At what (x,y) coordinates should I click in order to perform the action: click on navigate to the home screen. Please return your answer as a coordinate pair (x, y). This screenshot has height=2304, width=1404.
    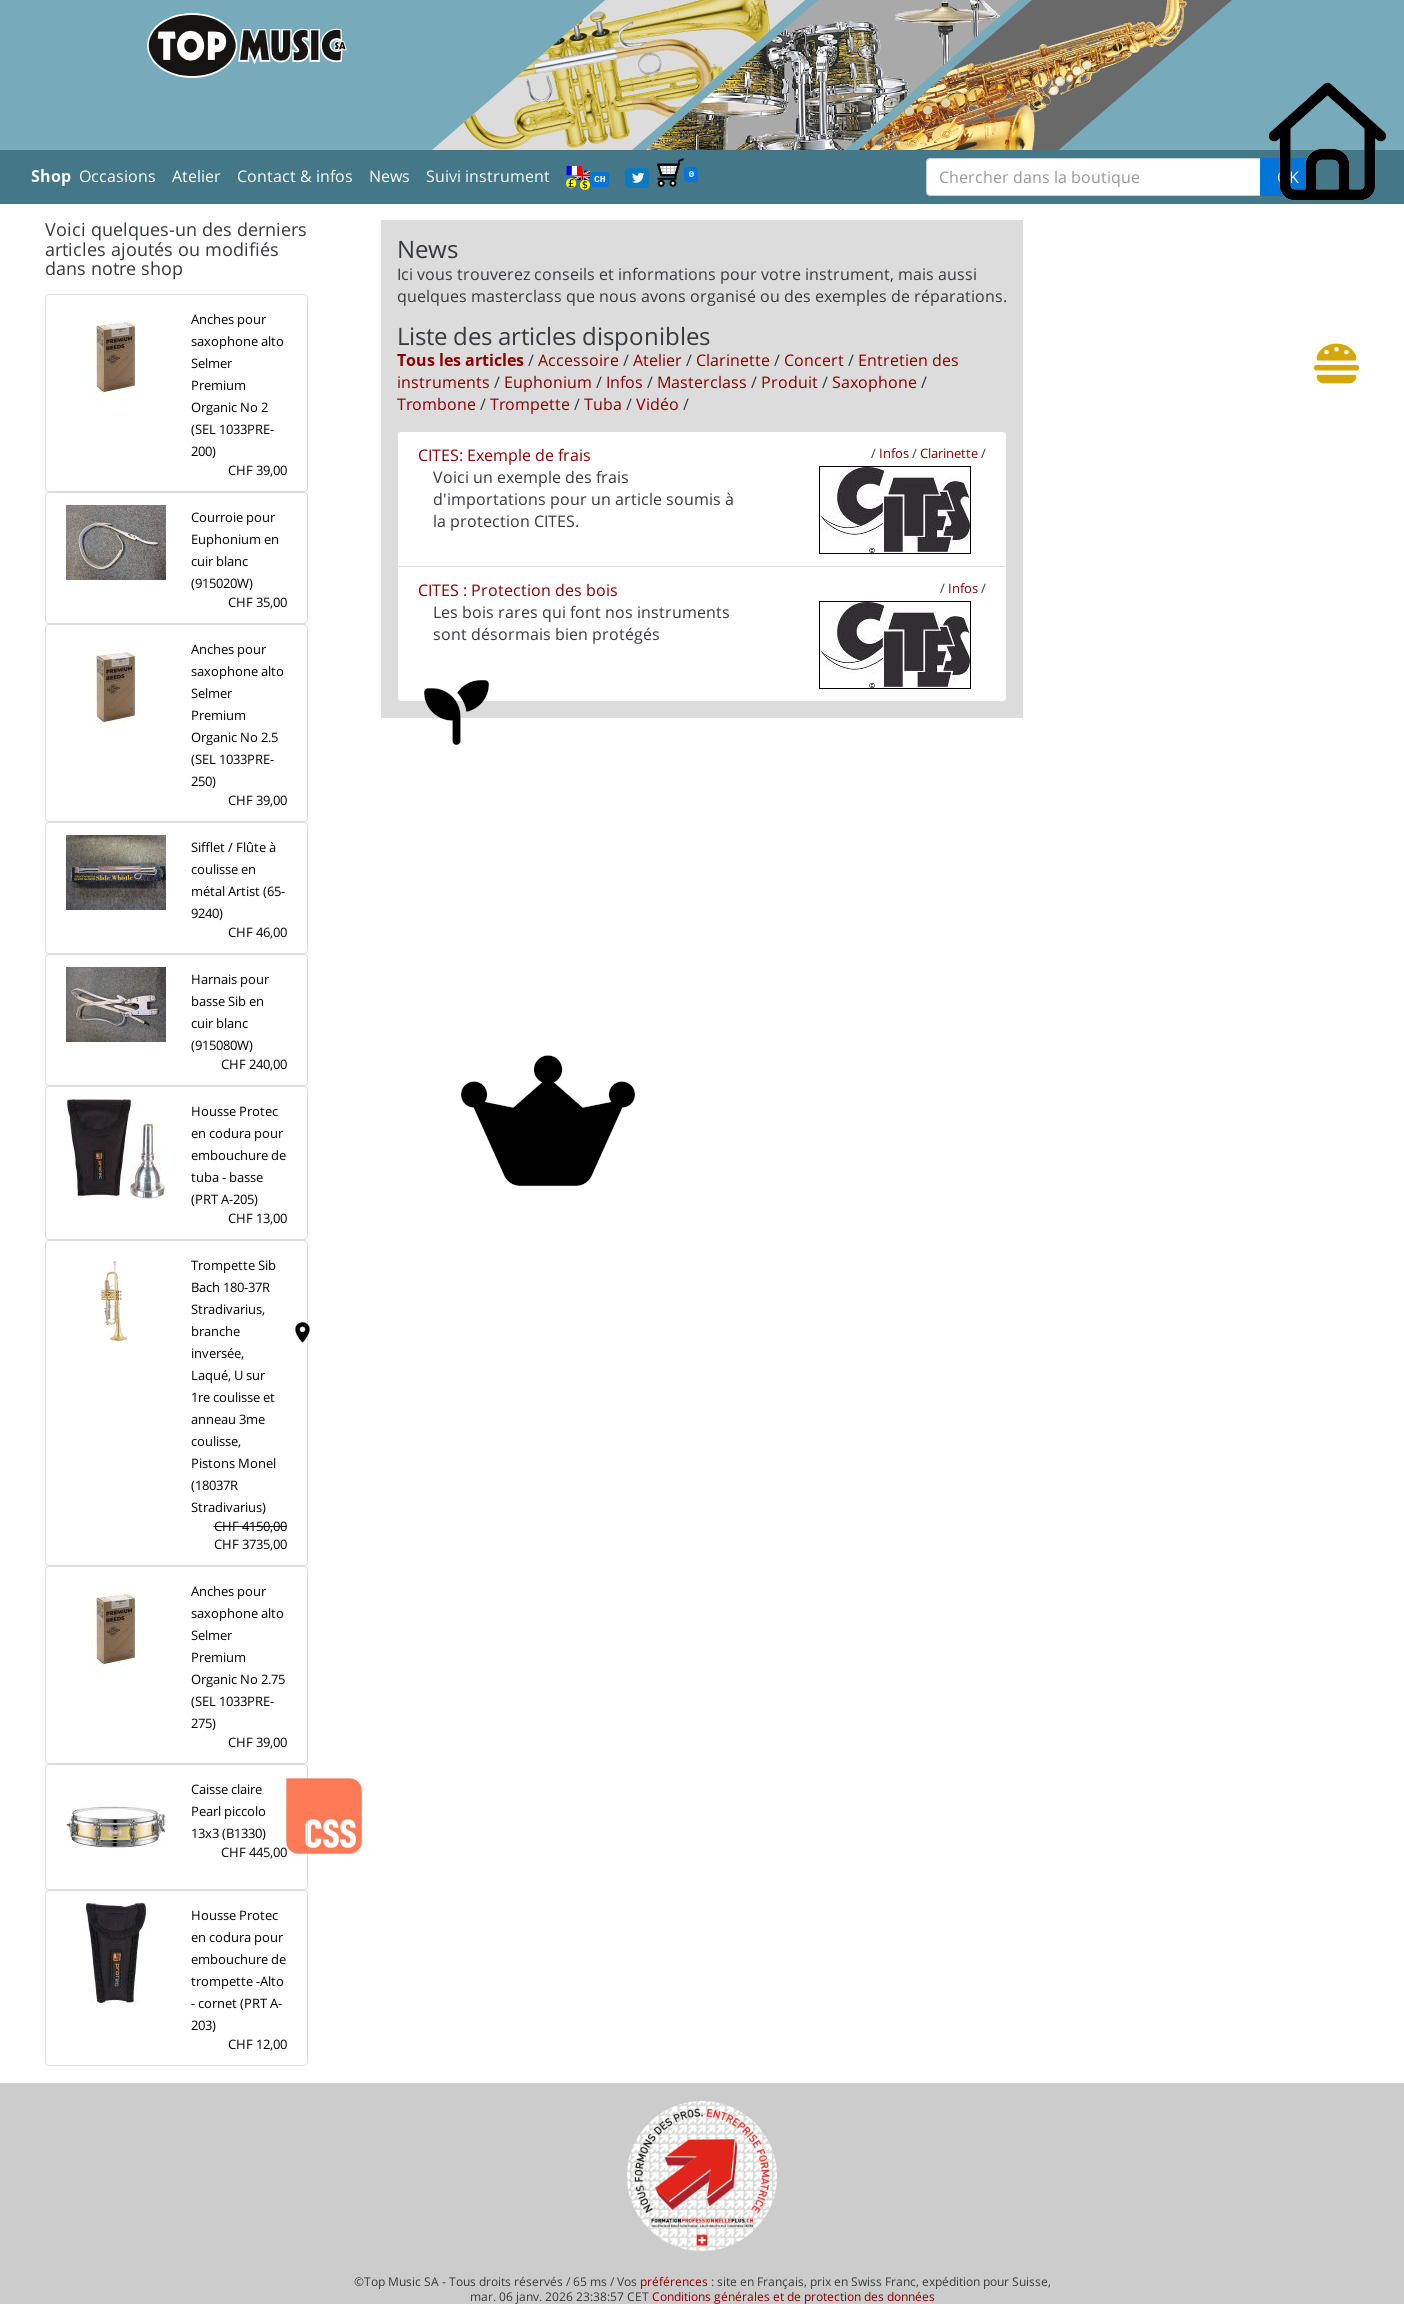
    Looking at the image, I should click on (1327, 141).